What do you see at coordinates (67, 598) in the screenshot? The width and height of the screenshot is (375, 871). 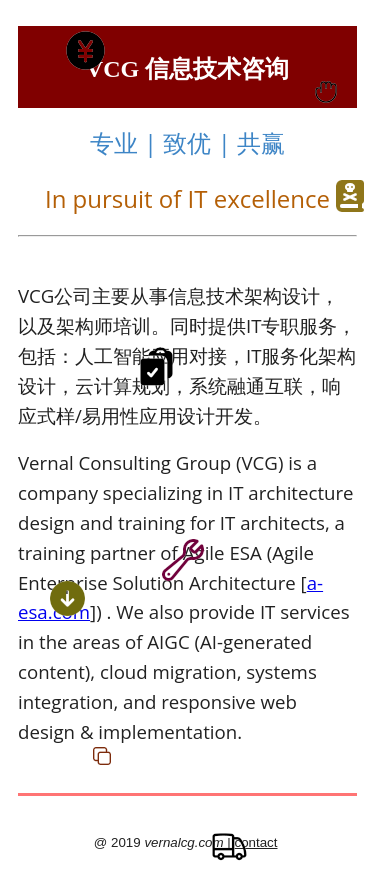 I see `download file or content` at bounding box center [67, 598].